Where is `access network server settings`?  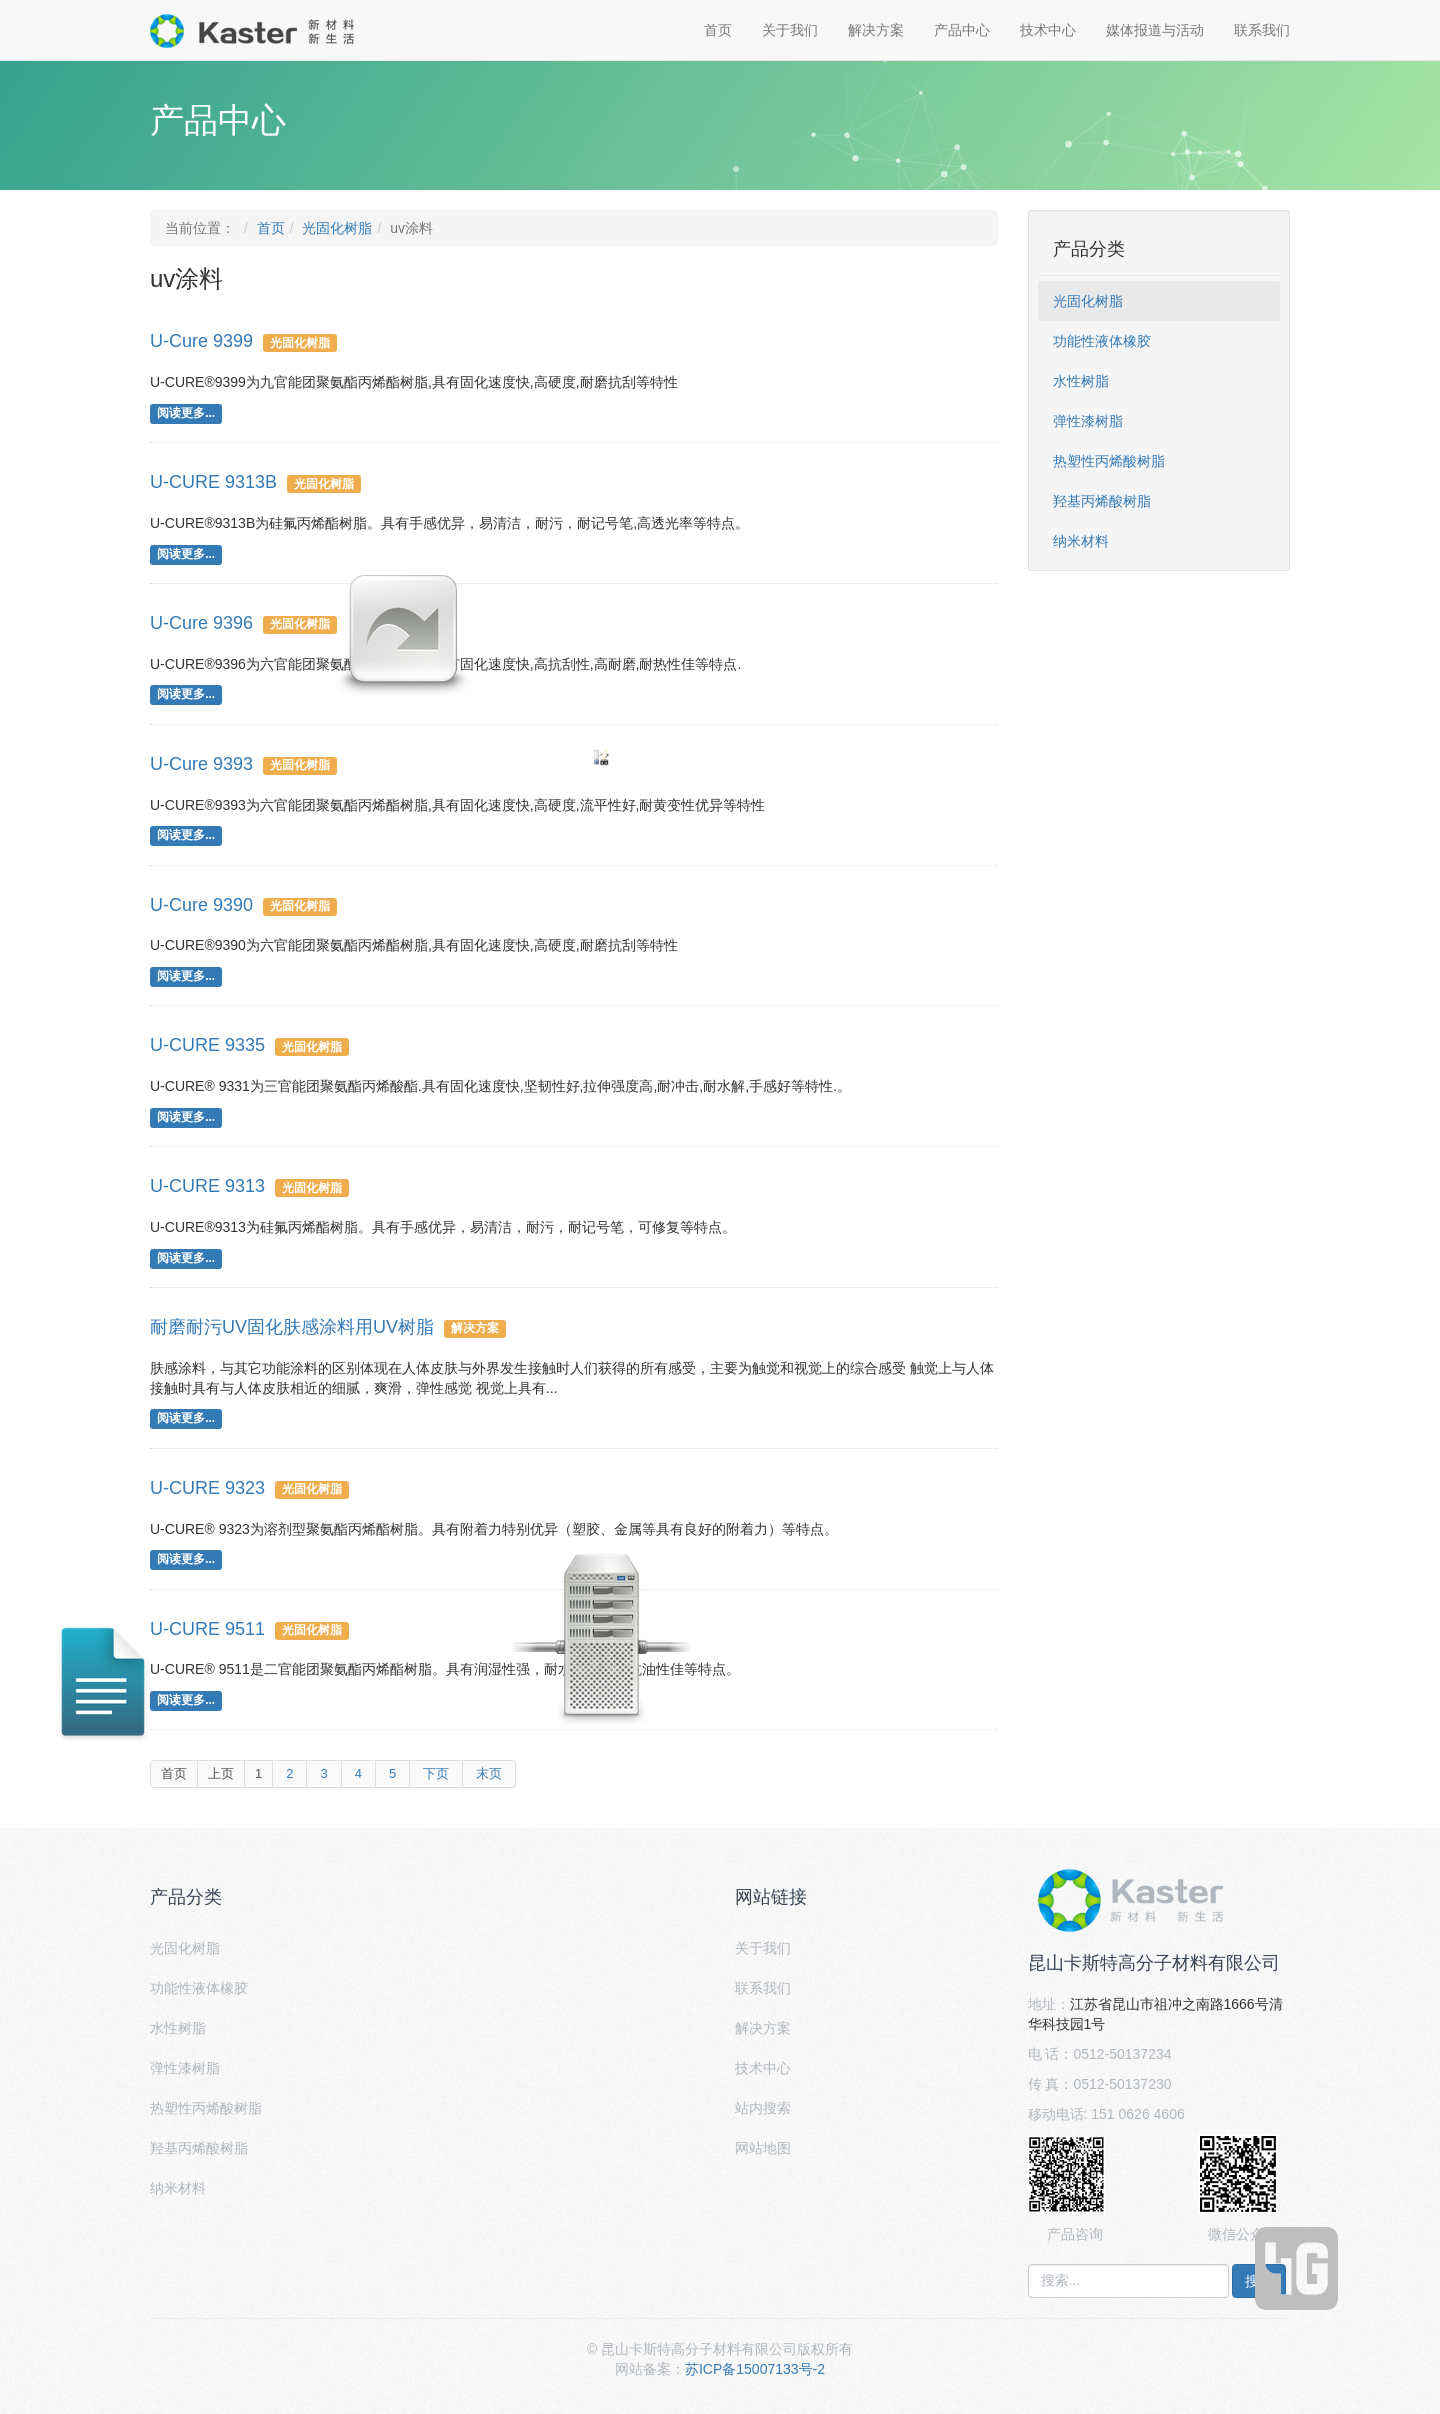
access network server settings is located at coordinates (601, 1637).